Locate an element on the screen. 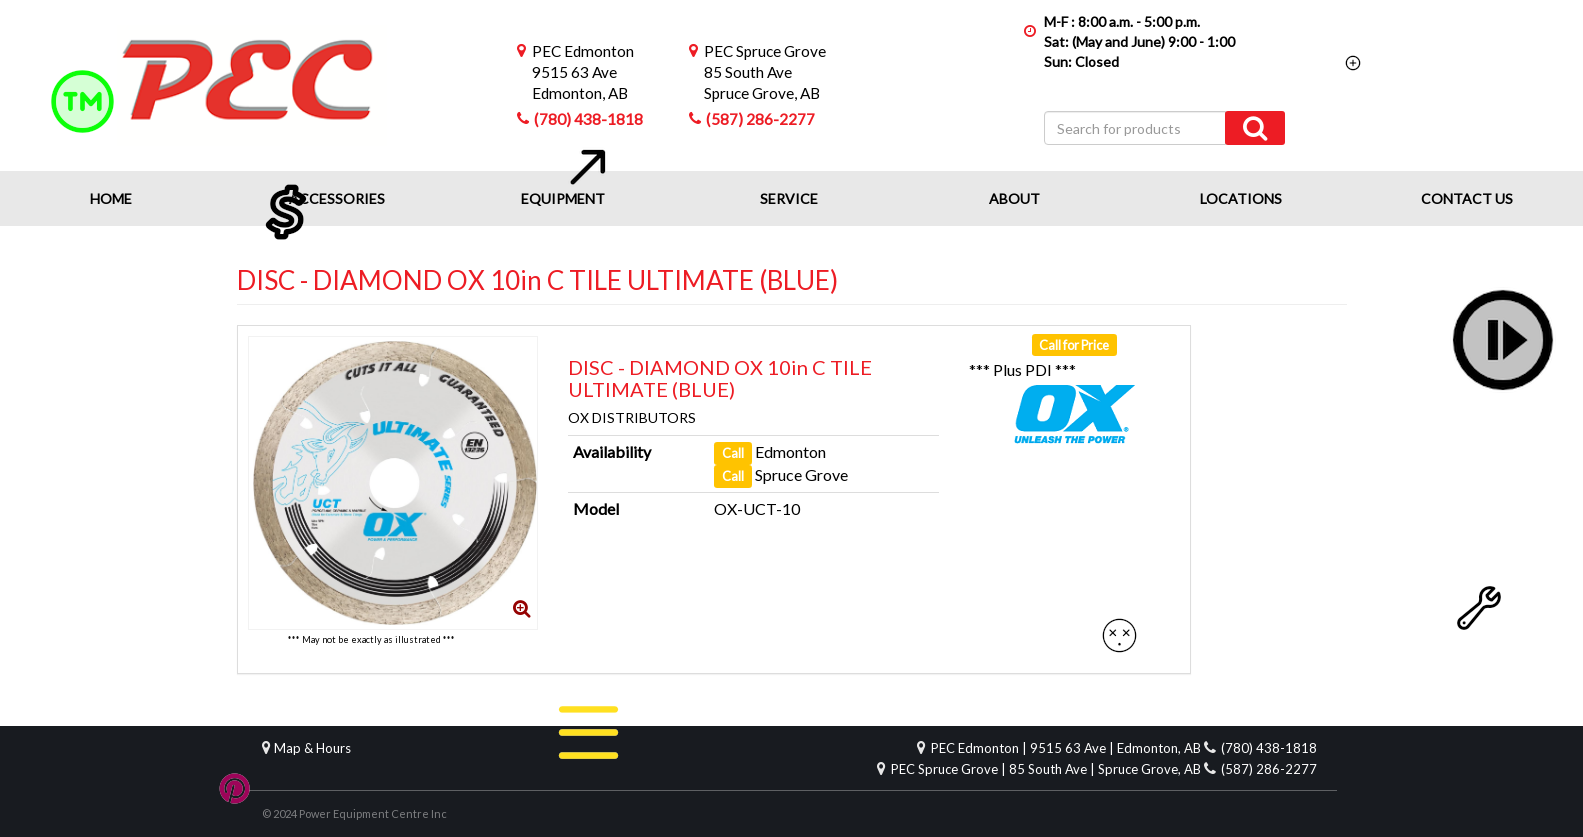 The height and width of the screenshot is (837, 1583). indicates an error or failed action is located at coordinates (1119, 635).